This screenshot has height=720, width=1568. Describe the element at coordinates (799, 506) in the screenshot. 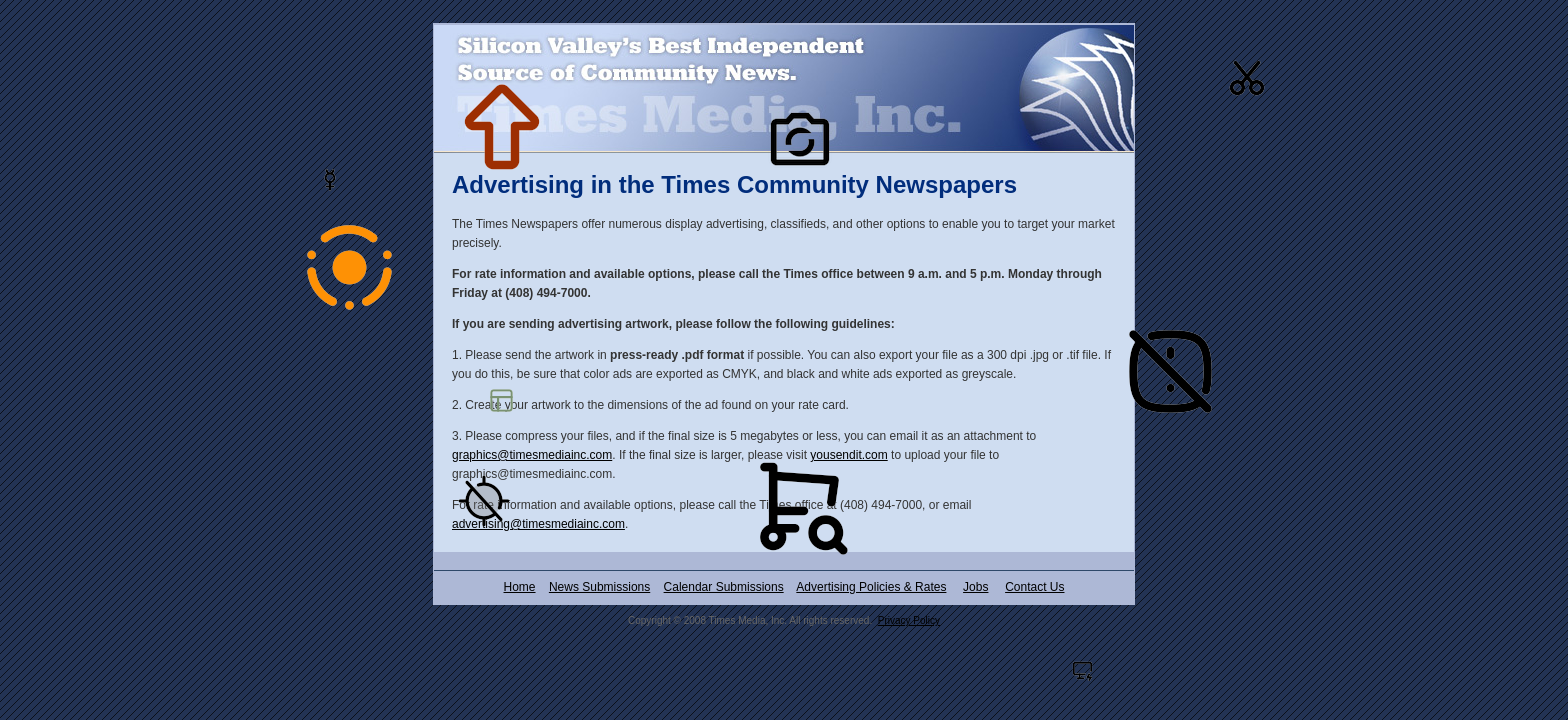

I see `search within your shopping cart` at that location.